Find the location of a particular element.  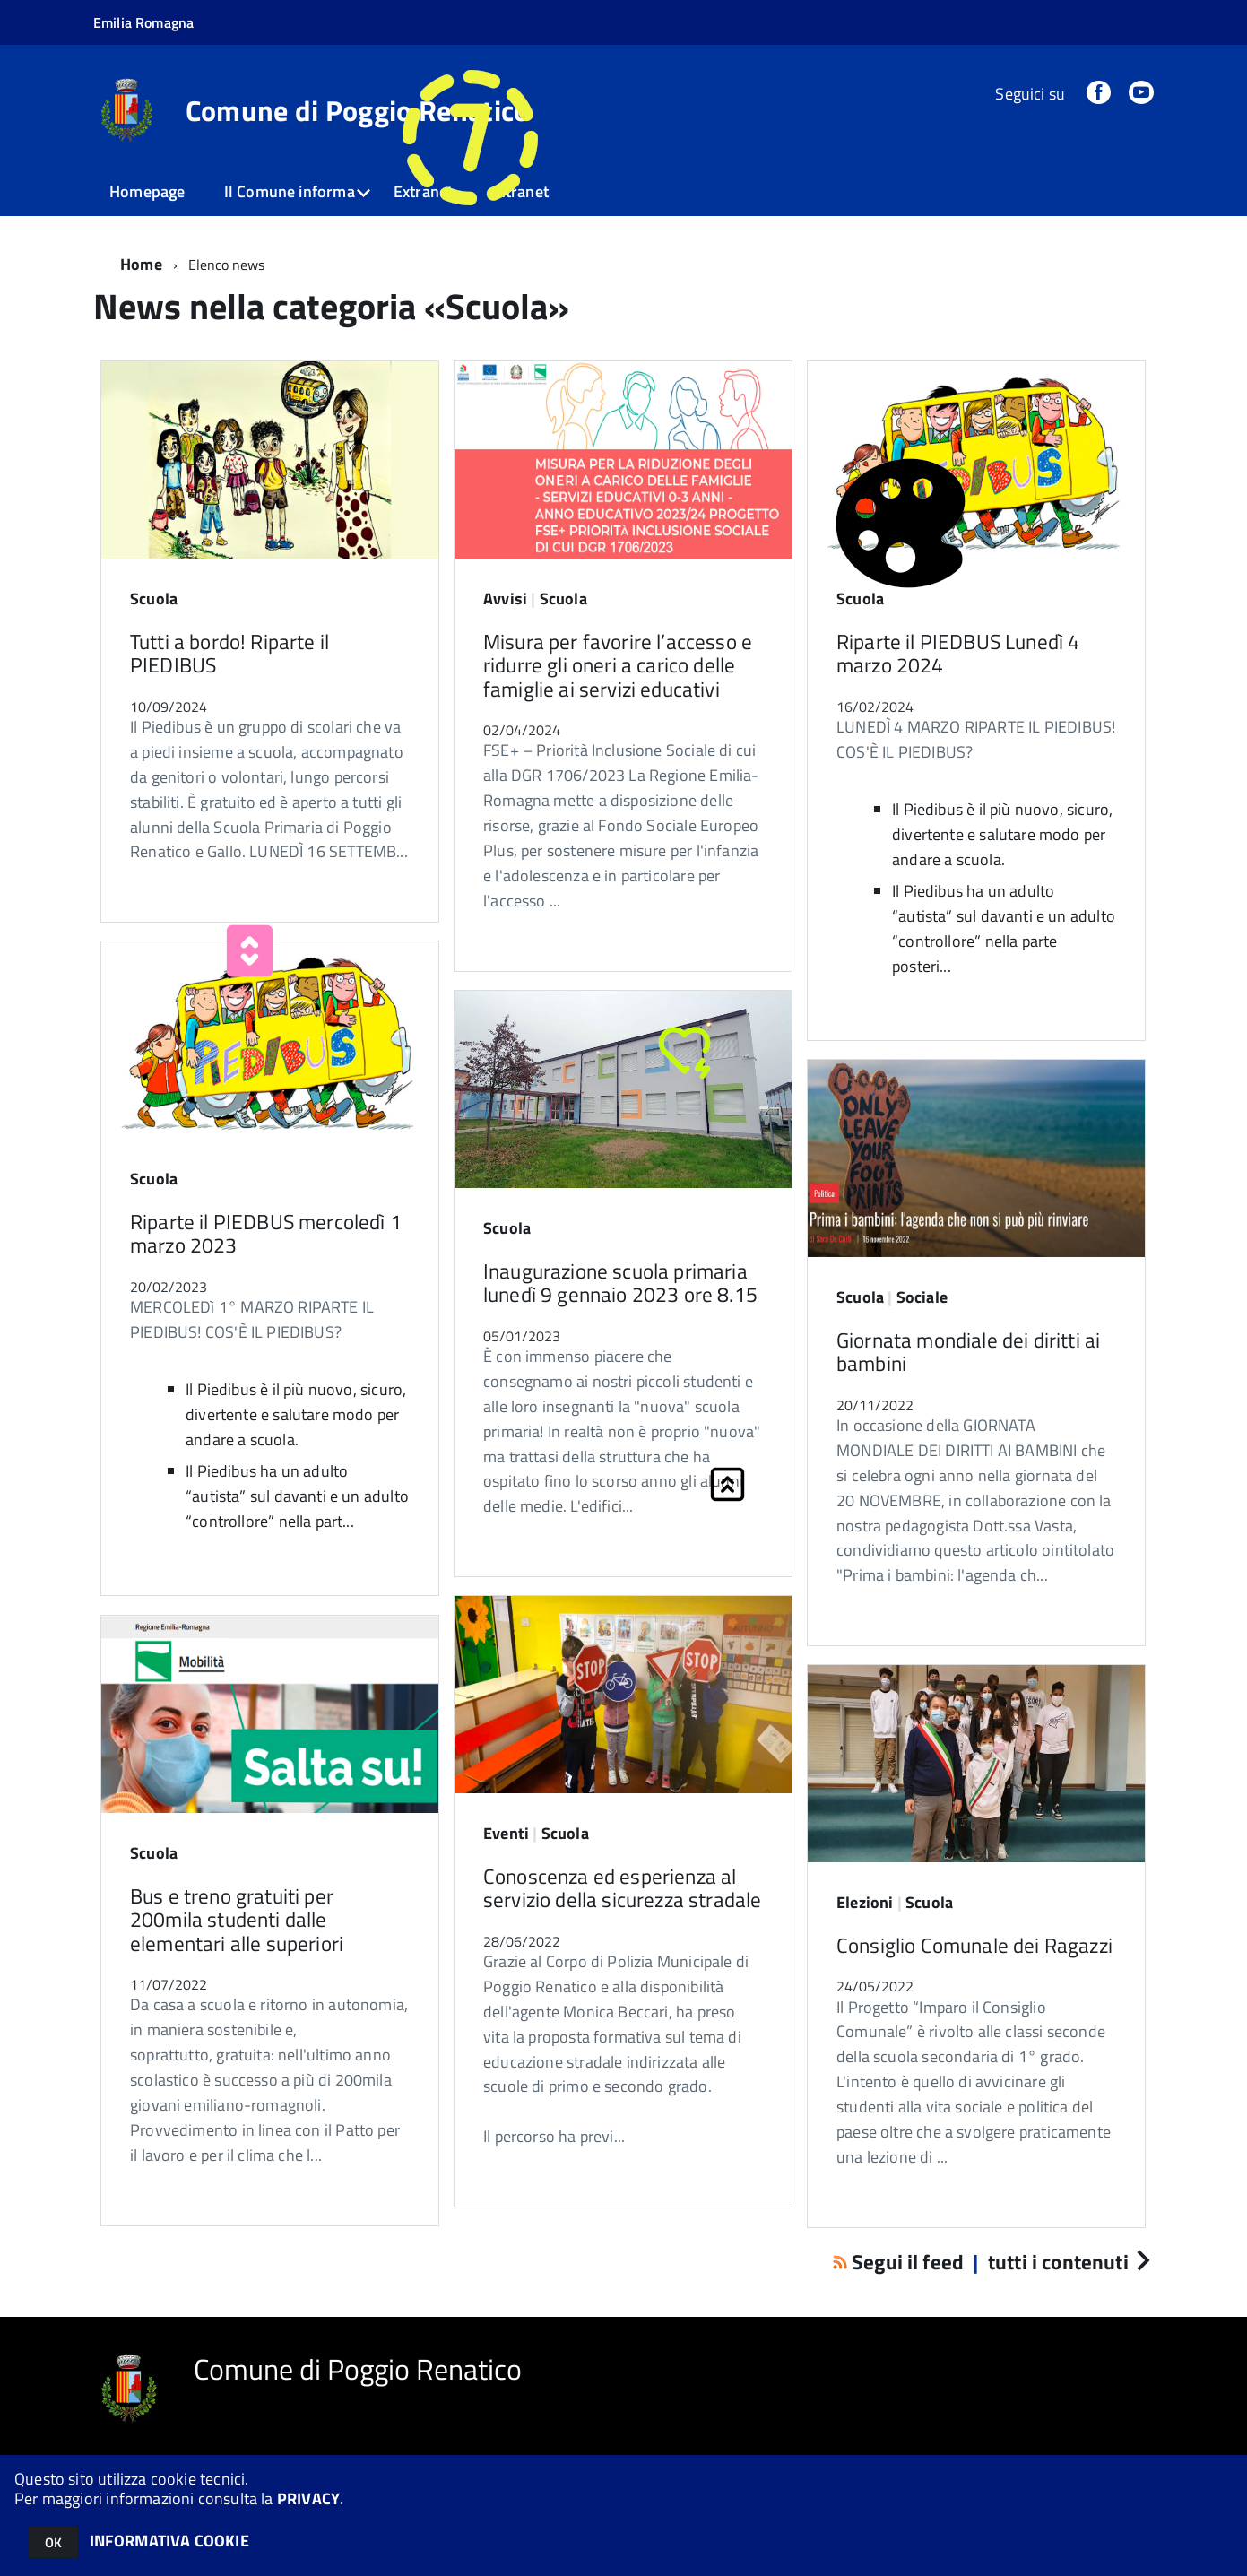

open color picker or theme settings is located at coordinates (900, 523).